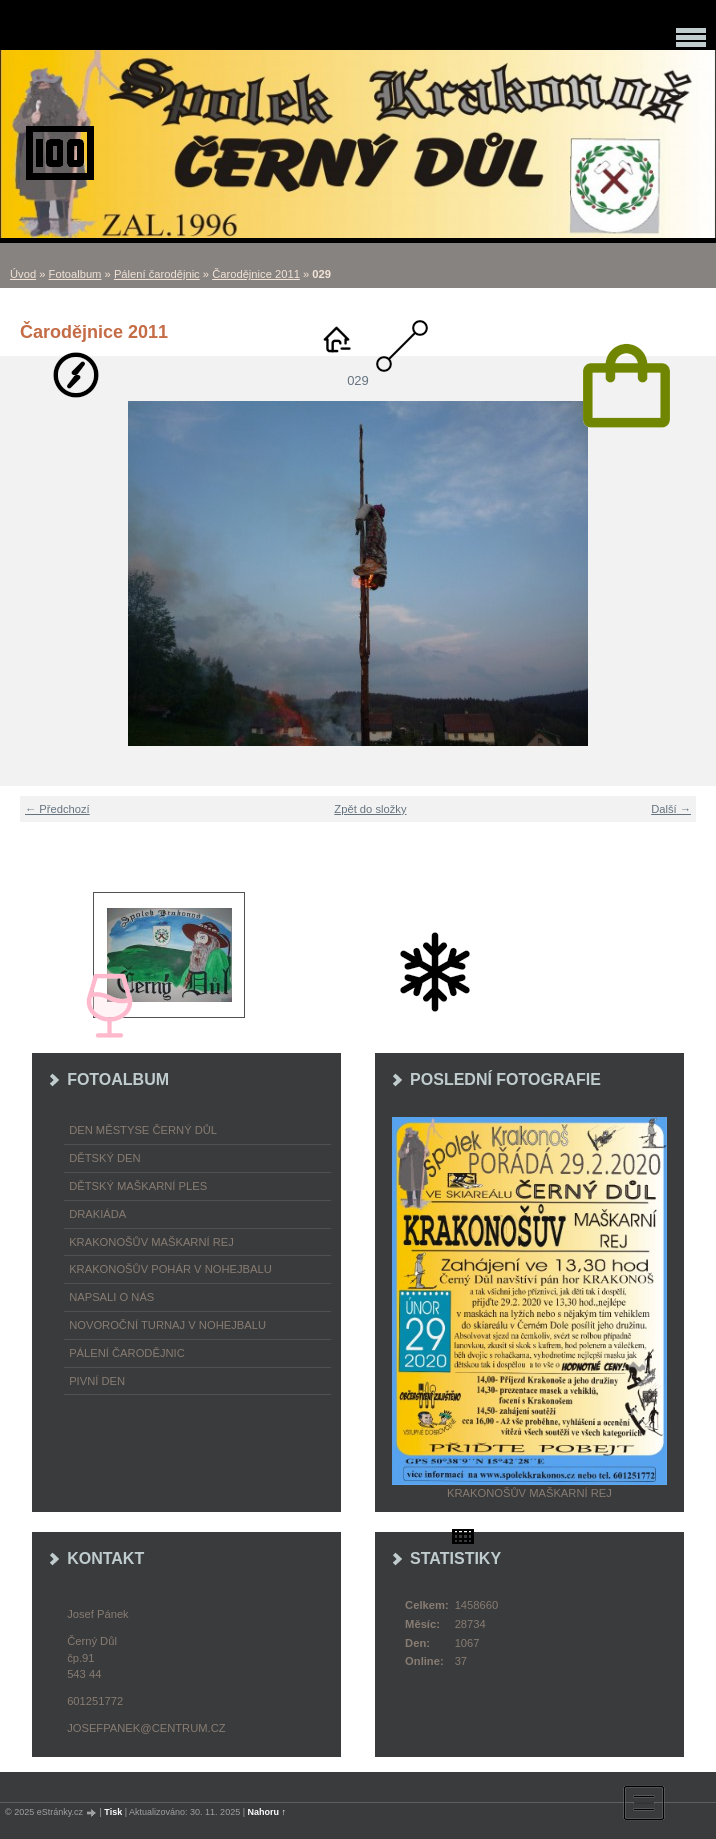 This screenshot has height=1839, width=716. What do you see at coordinates (435, 972) in the screenshot?
I see `indicates cold or freezing temperature setting` at bounding box center [435, 972].